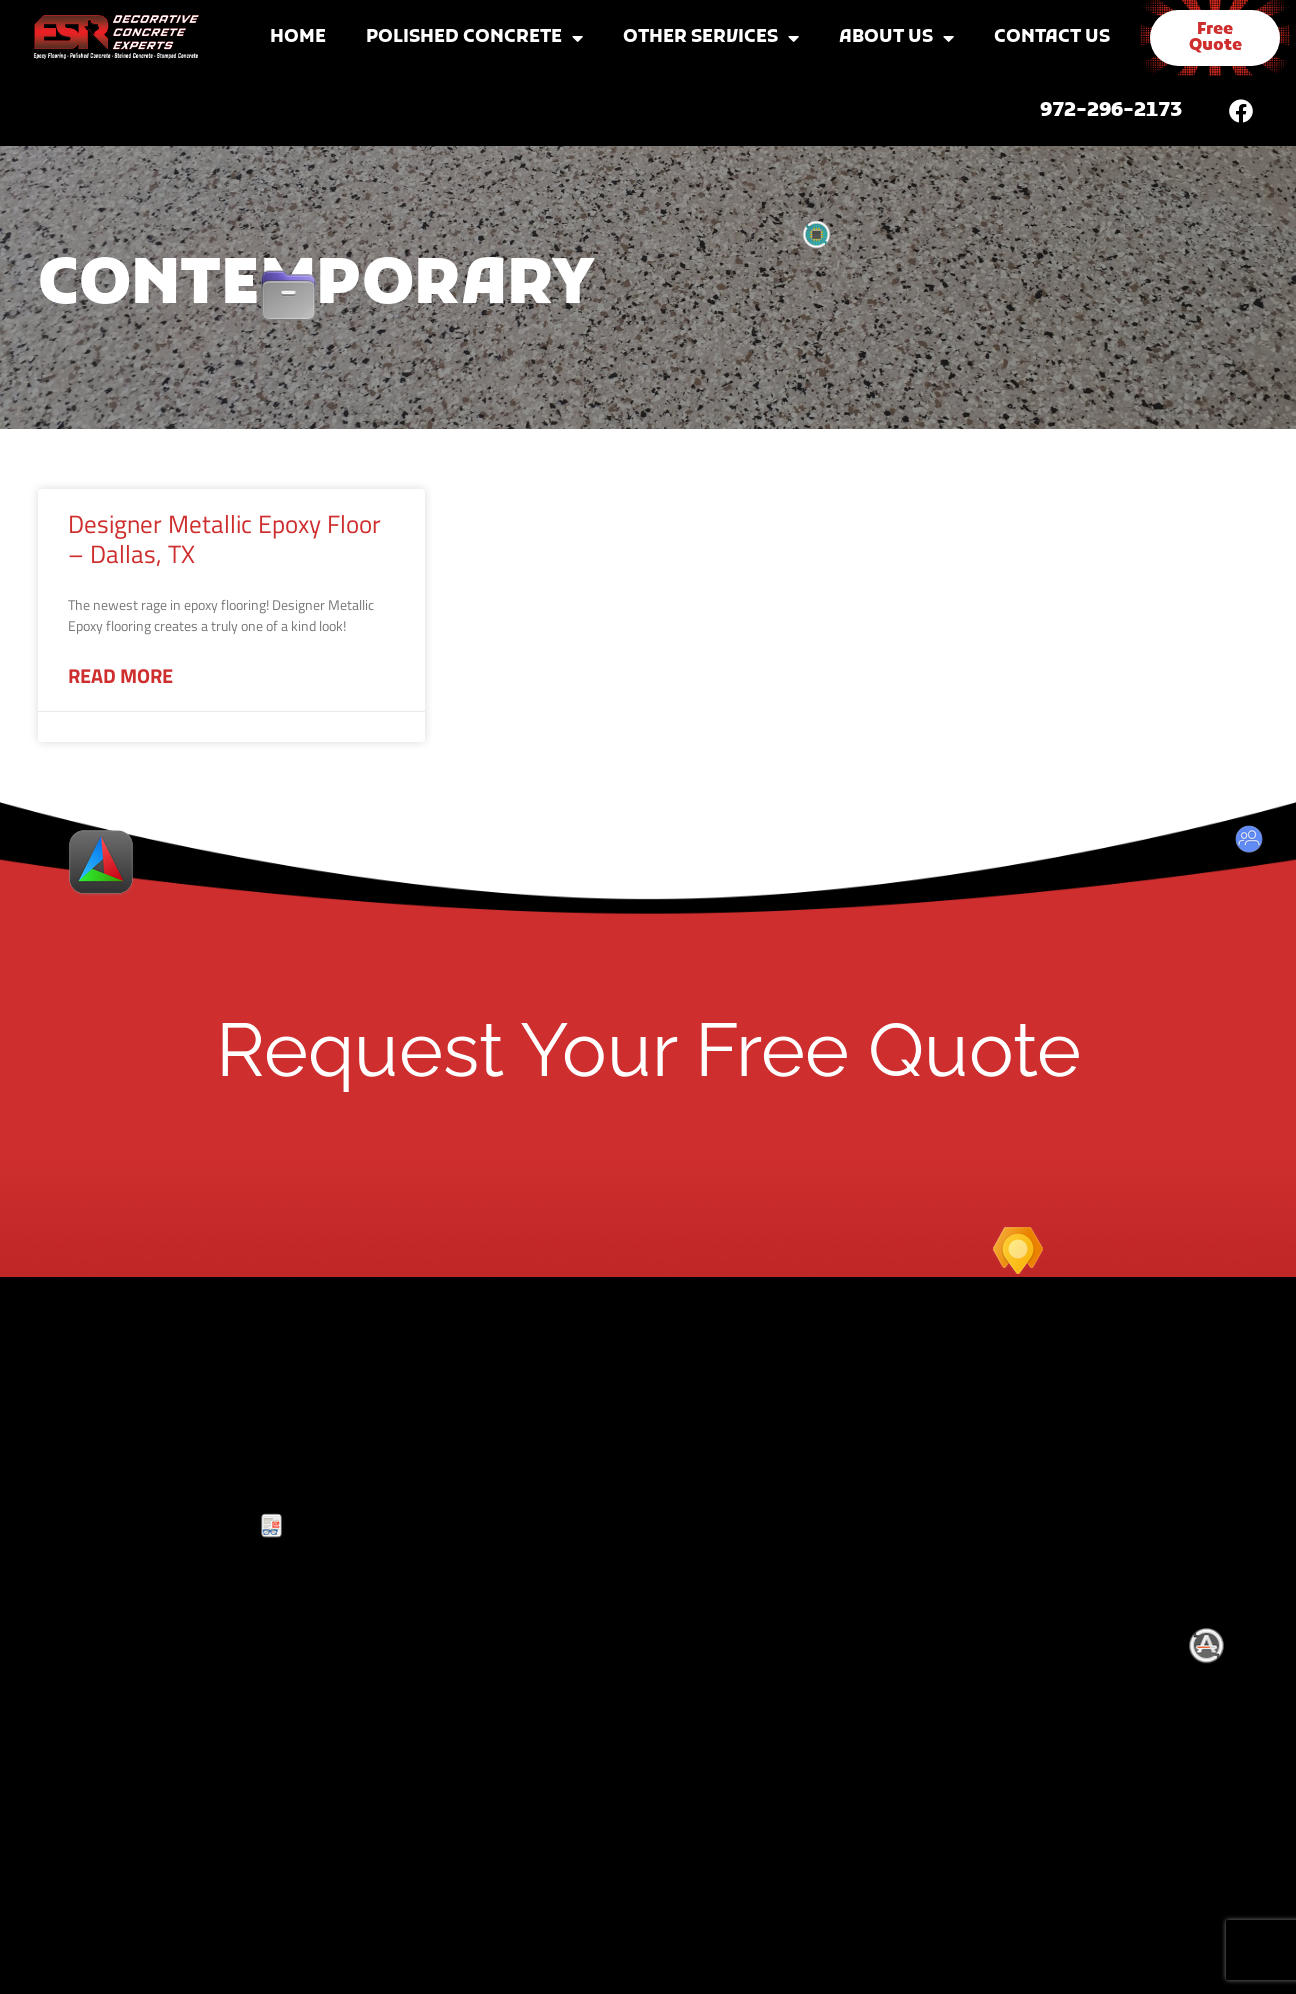 The height and width of the screenshot is (1994, 1296). I want to click on open evince document viewer, so click(271, 1525).